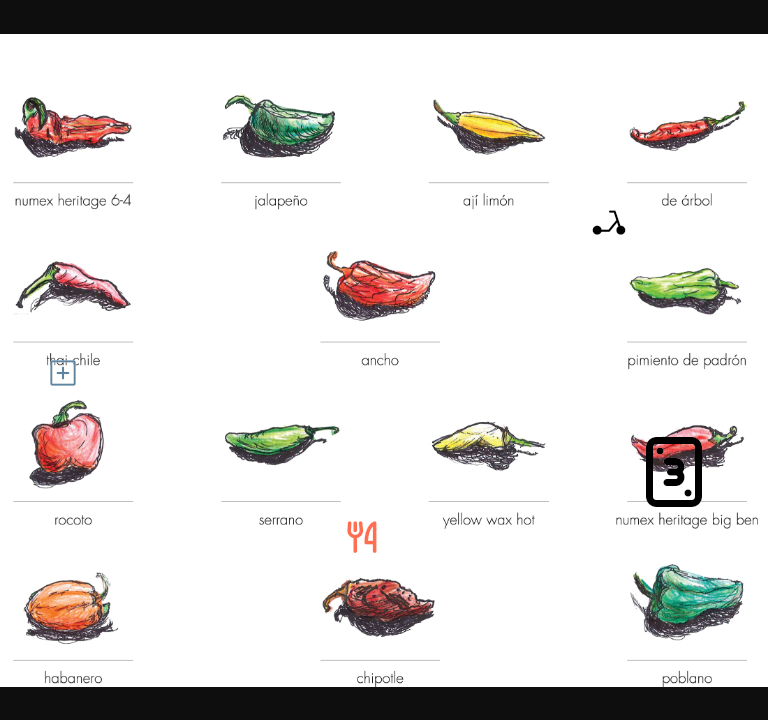 This screenshot has height=720, width=768. I want to click on access food and dining options, so click(362, 536).